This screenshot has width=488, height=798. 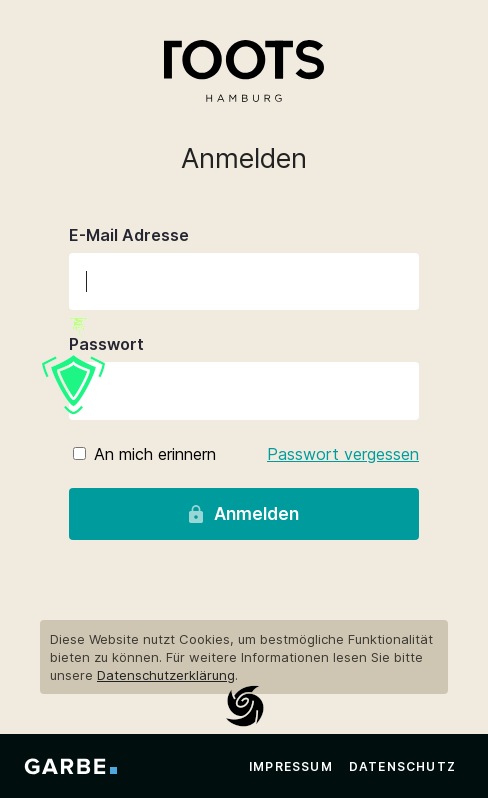 What do you see at coordinates (245, 706) in the screenshot?
I see `represents a shell or spiral-themed game item` at bounding box center [245, 706].